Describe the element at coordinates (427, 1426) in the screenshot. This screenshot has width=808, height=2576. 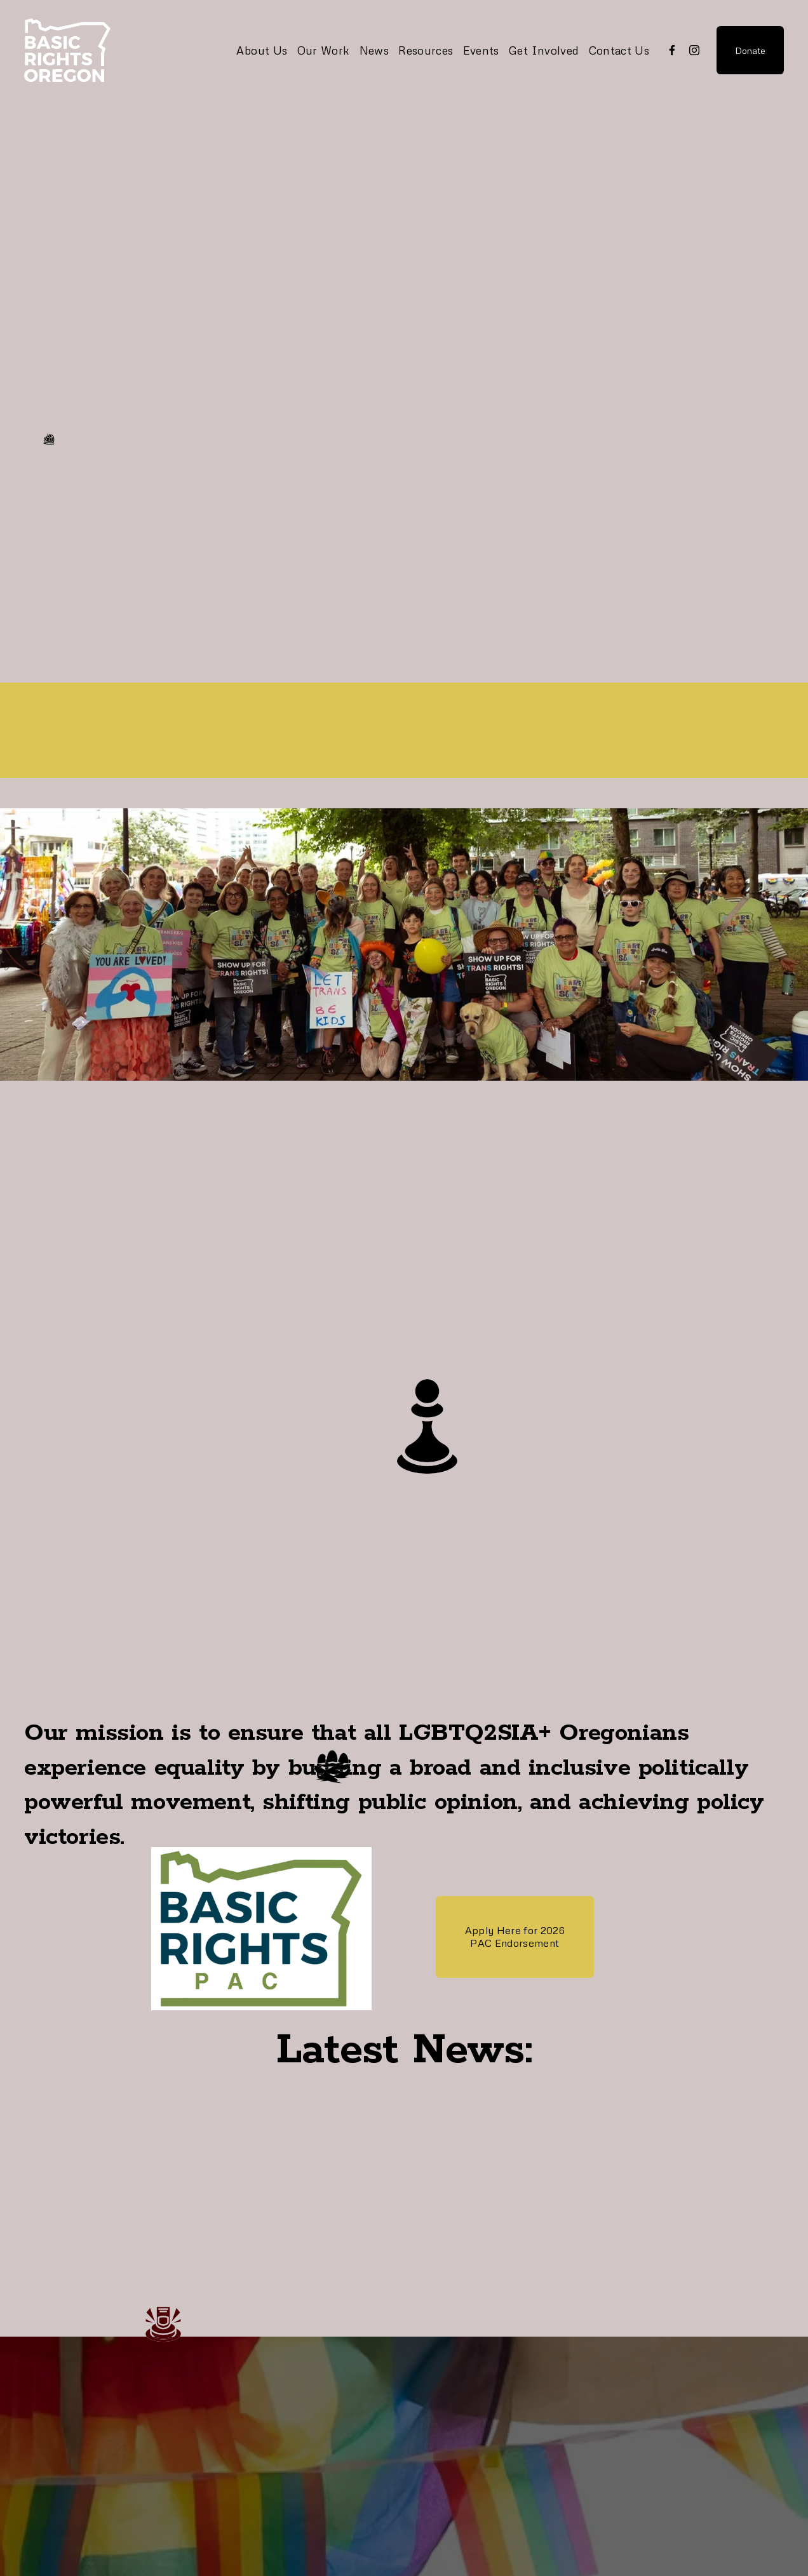
I see `start a new chess game` at that location.